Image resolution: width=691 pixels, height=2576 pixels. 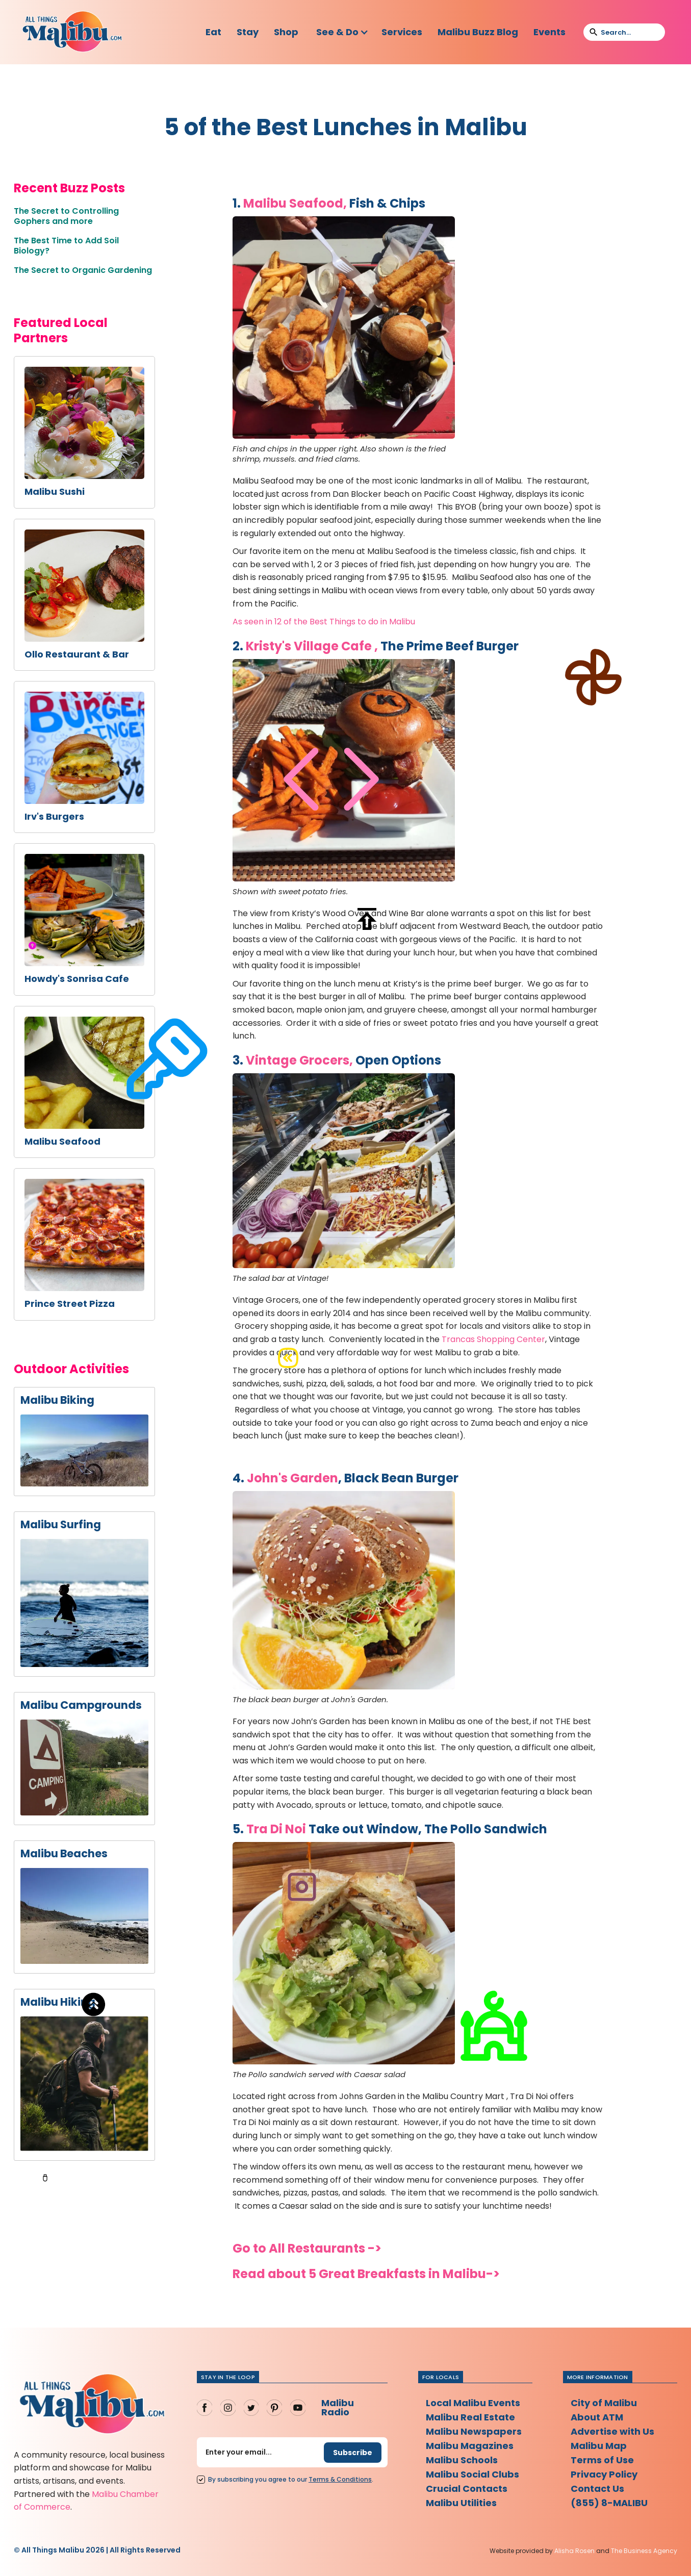 I want to click on go back to previous section, so click(x=288, y=1358).